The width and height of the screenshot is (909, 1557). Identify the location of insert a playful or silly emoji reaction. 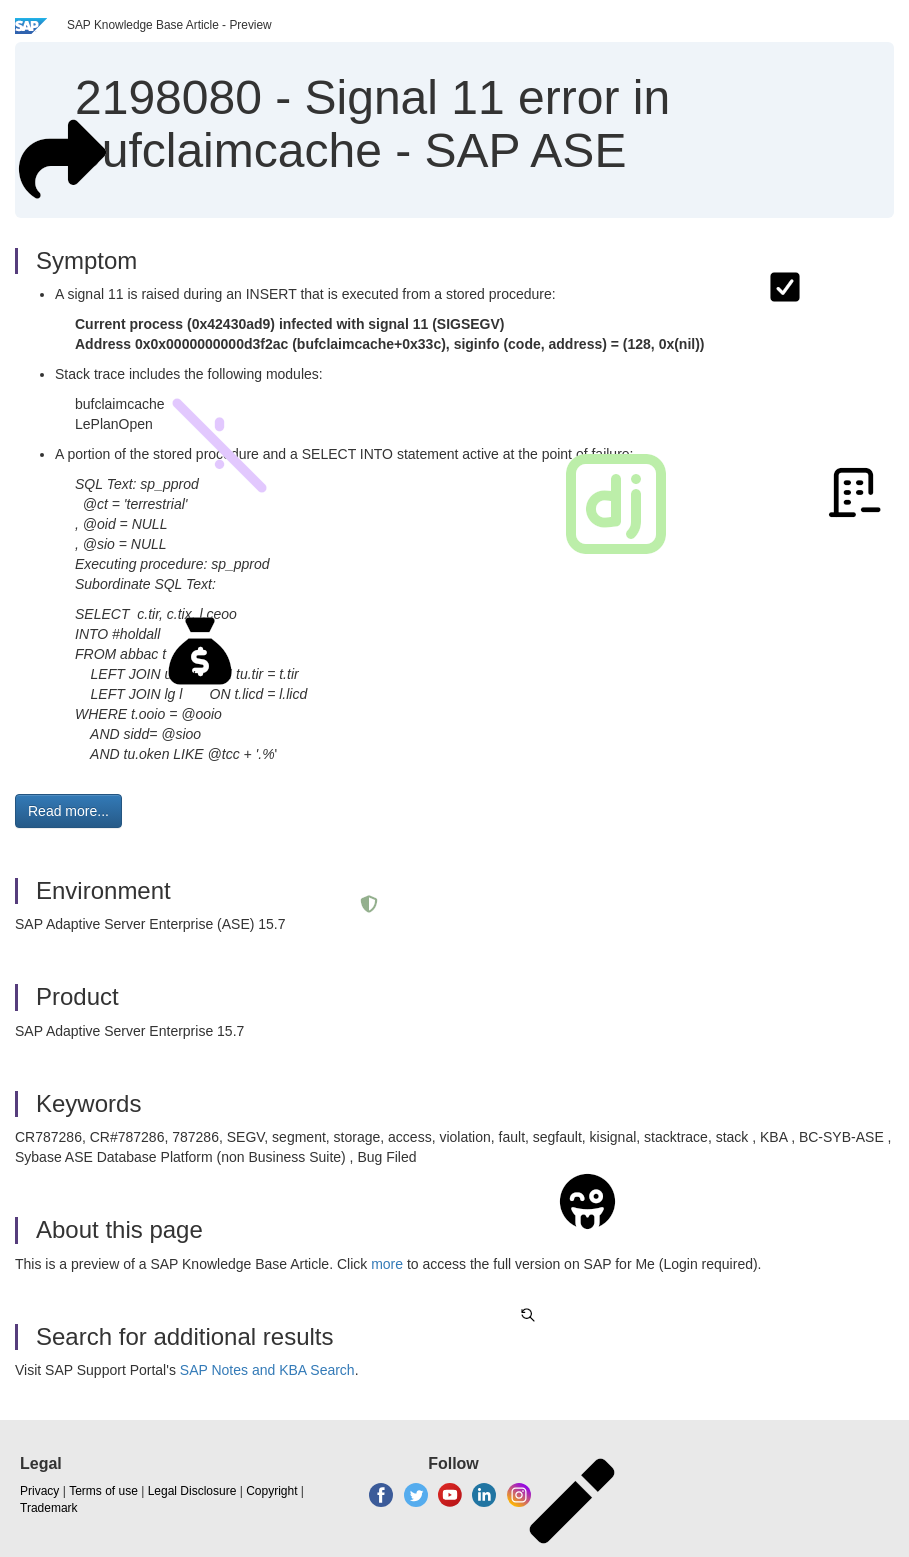
(587, 1201).